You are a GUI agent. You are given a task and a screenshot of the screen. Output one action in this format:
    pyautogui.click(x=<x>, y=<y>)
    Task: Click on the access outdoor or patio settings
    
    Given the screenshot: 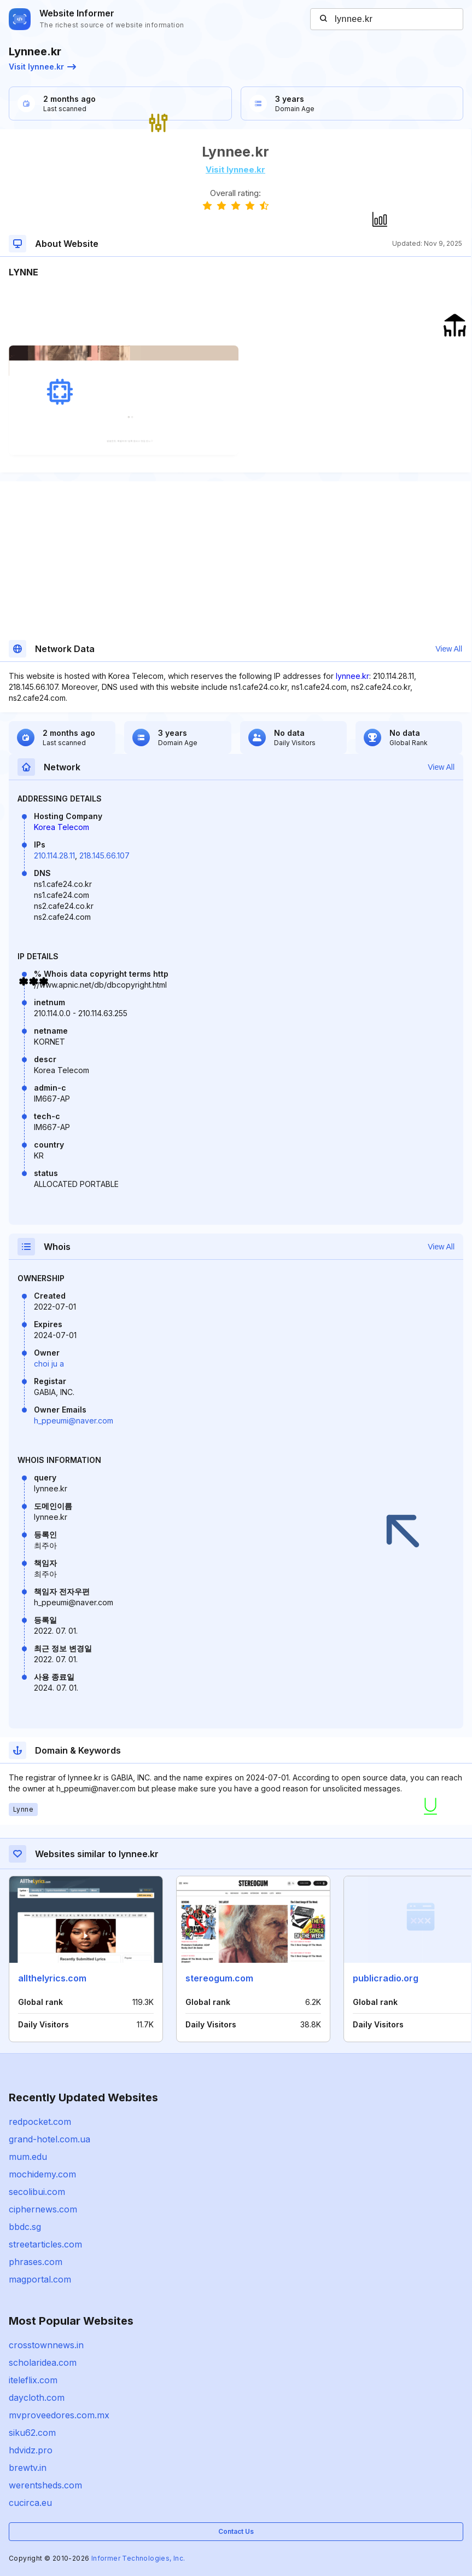 What is the action you would take?
    pyautogui.click(x=454, y=325)
    